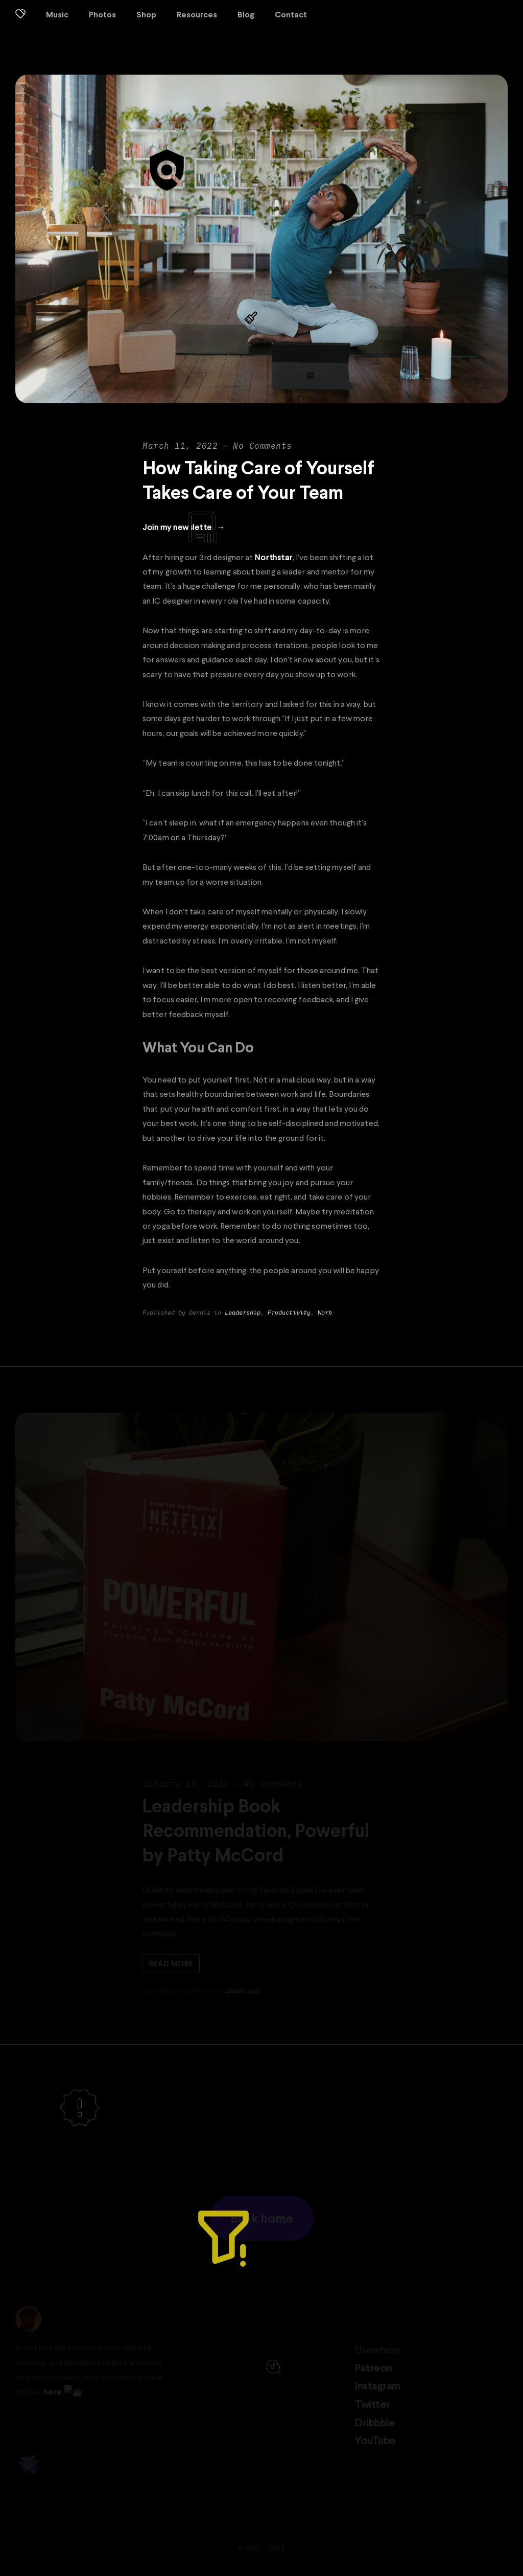  I want to click on pause media playback on iPad, so click(202, 527).